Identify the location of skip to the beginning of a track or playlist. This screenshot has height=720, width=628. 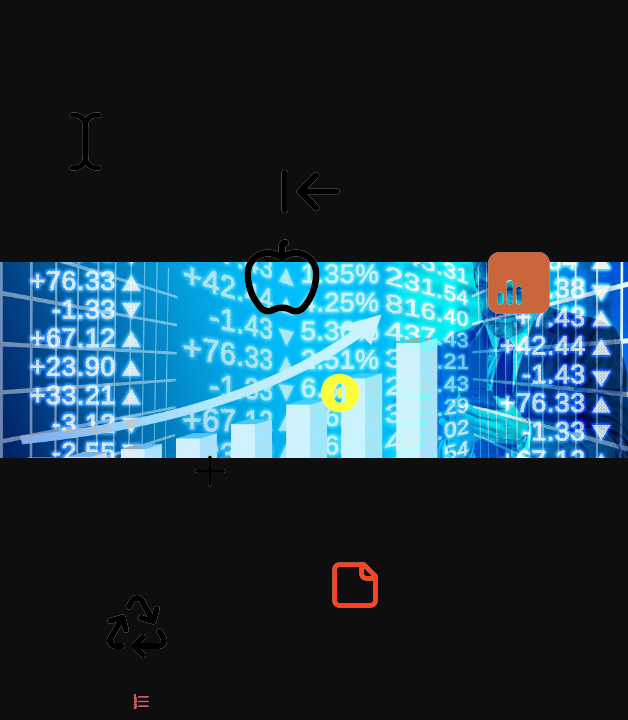
(309, 191).